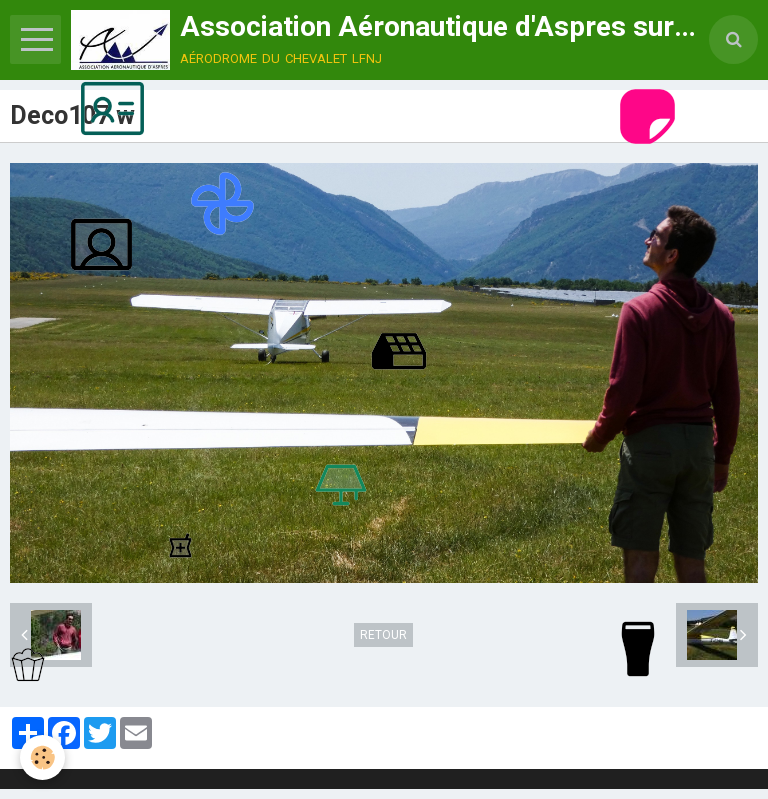 This screenshot has height=799, width=768. I want to click on view your profile or account information, so click(112, 108).